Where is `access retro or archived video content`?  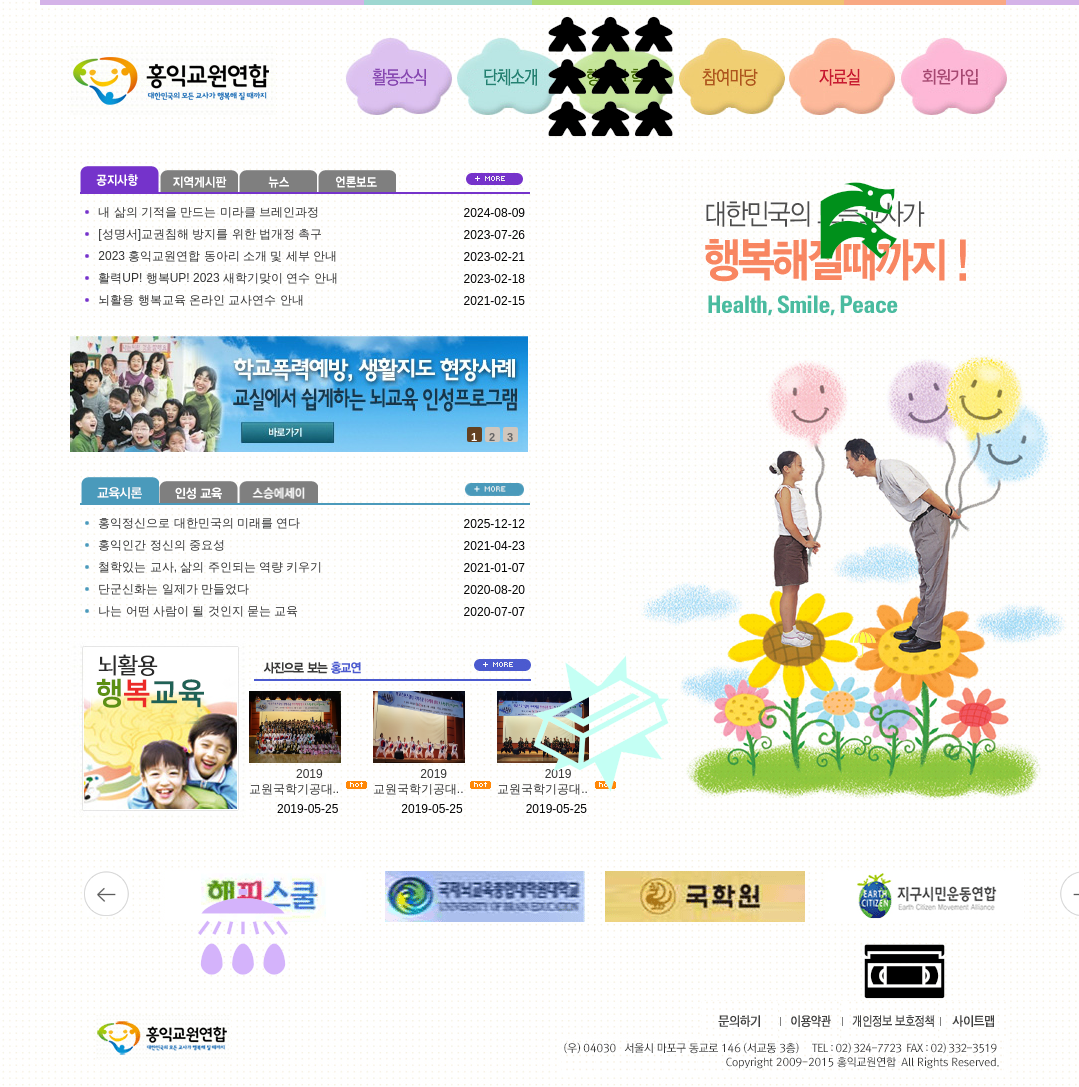 access retro or archived video content is located at coordinates (904, 973).